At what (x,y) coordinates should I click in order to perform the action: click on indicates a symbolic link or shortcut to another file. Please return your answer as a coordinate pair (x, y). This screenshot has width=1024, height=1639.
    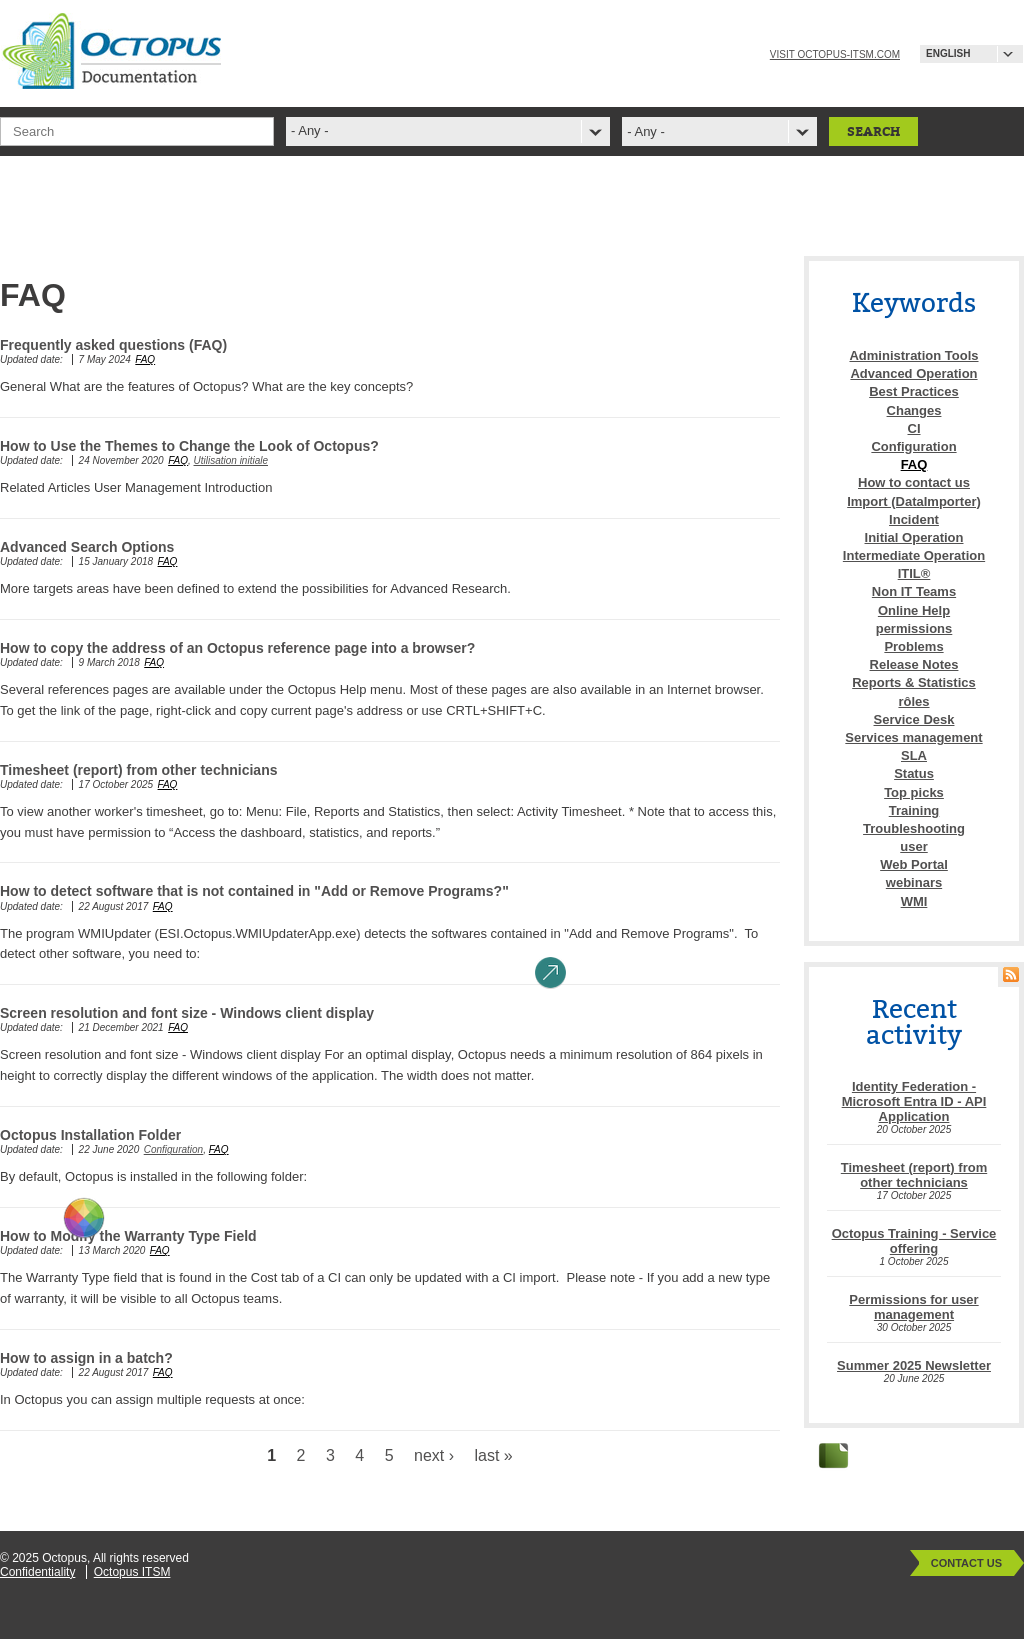
    Looking at the image, I should click on (550, 972).